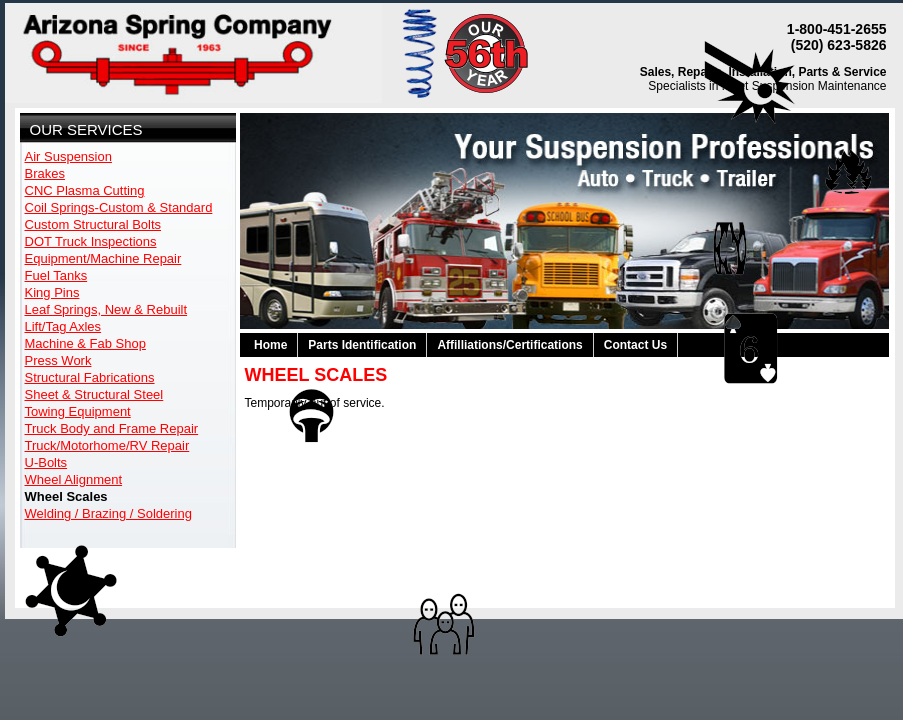 The width and height of the screenshot is (903, 720). I want to click on six of spades playing card, so click(750, 348).